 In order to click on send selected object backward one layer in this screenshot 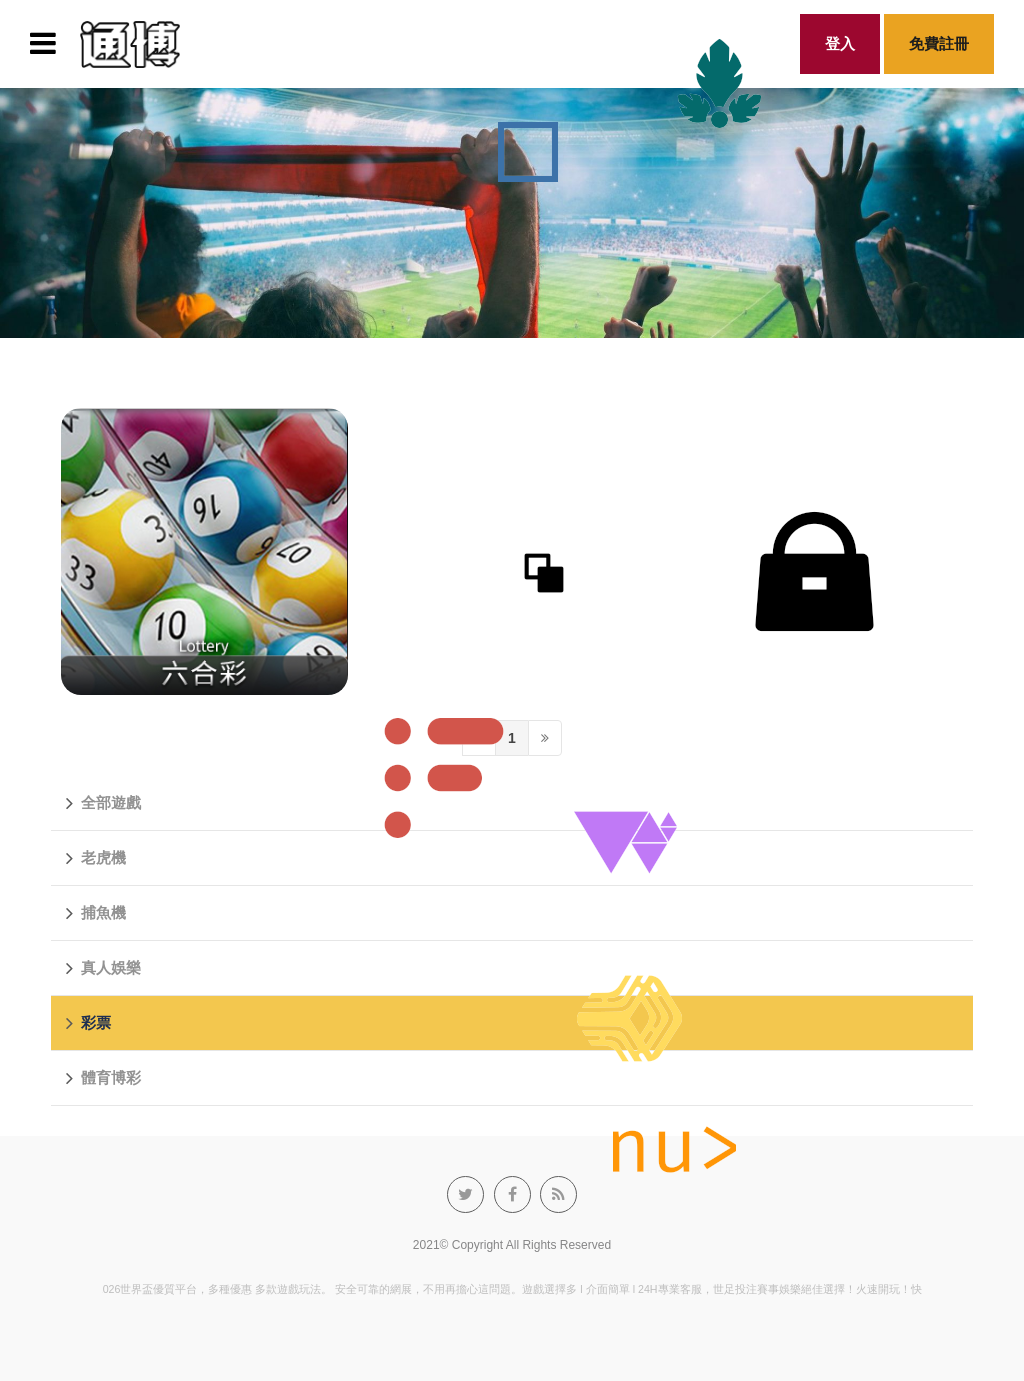, I will do `click(544, 573)`.